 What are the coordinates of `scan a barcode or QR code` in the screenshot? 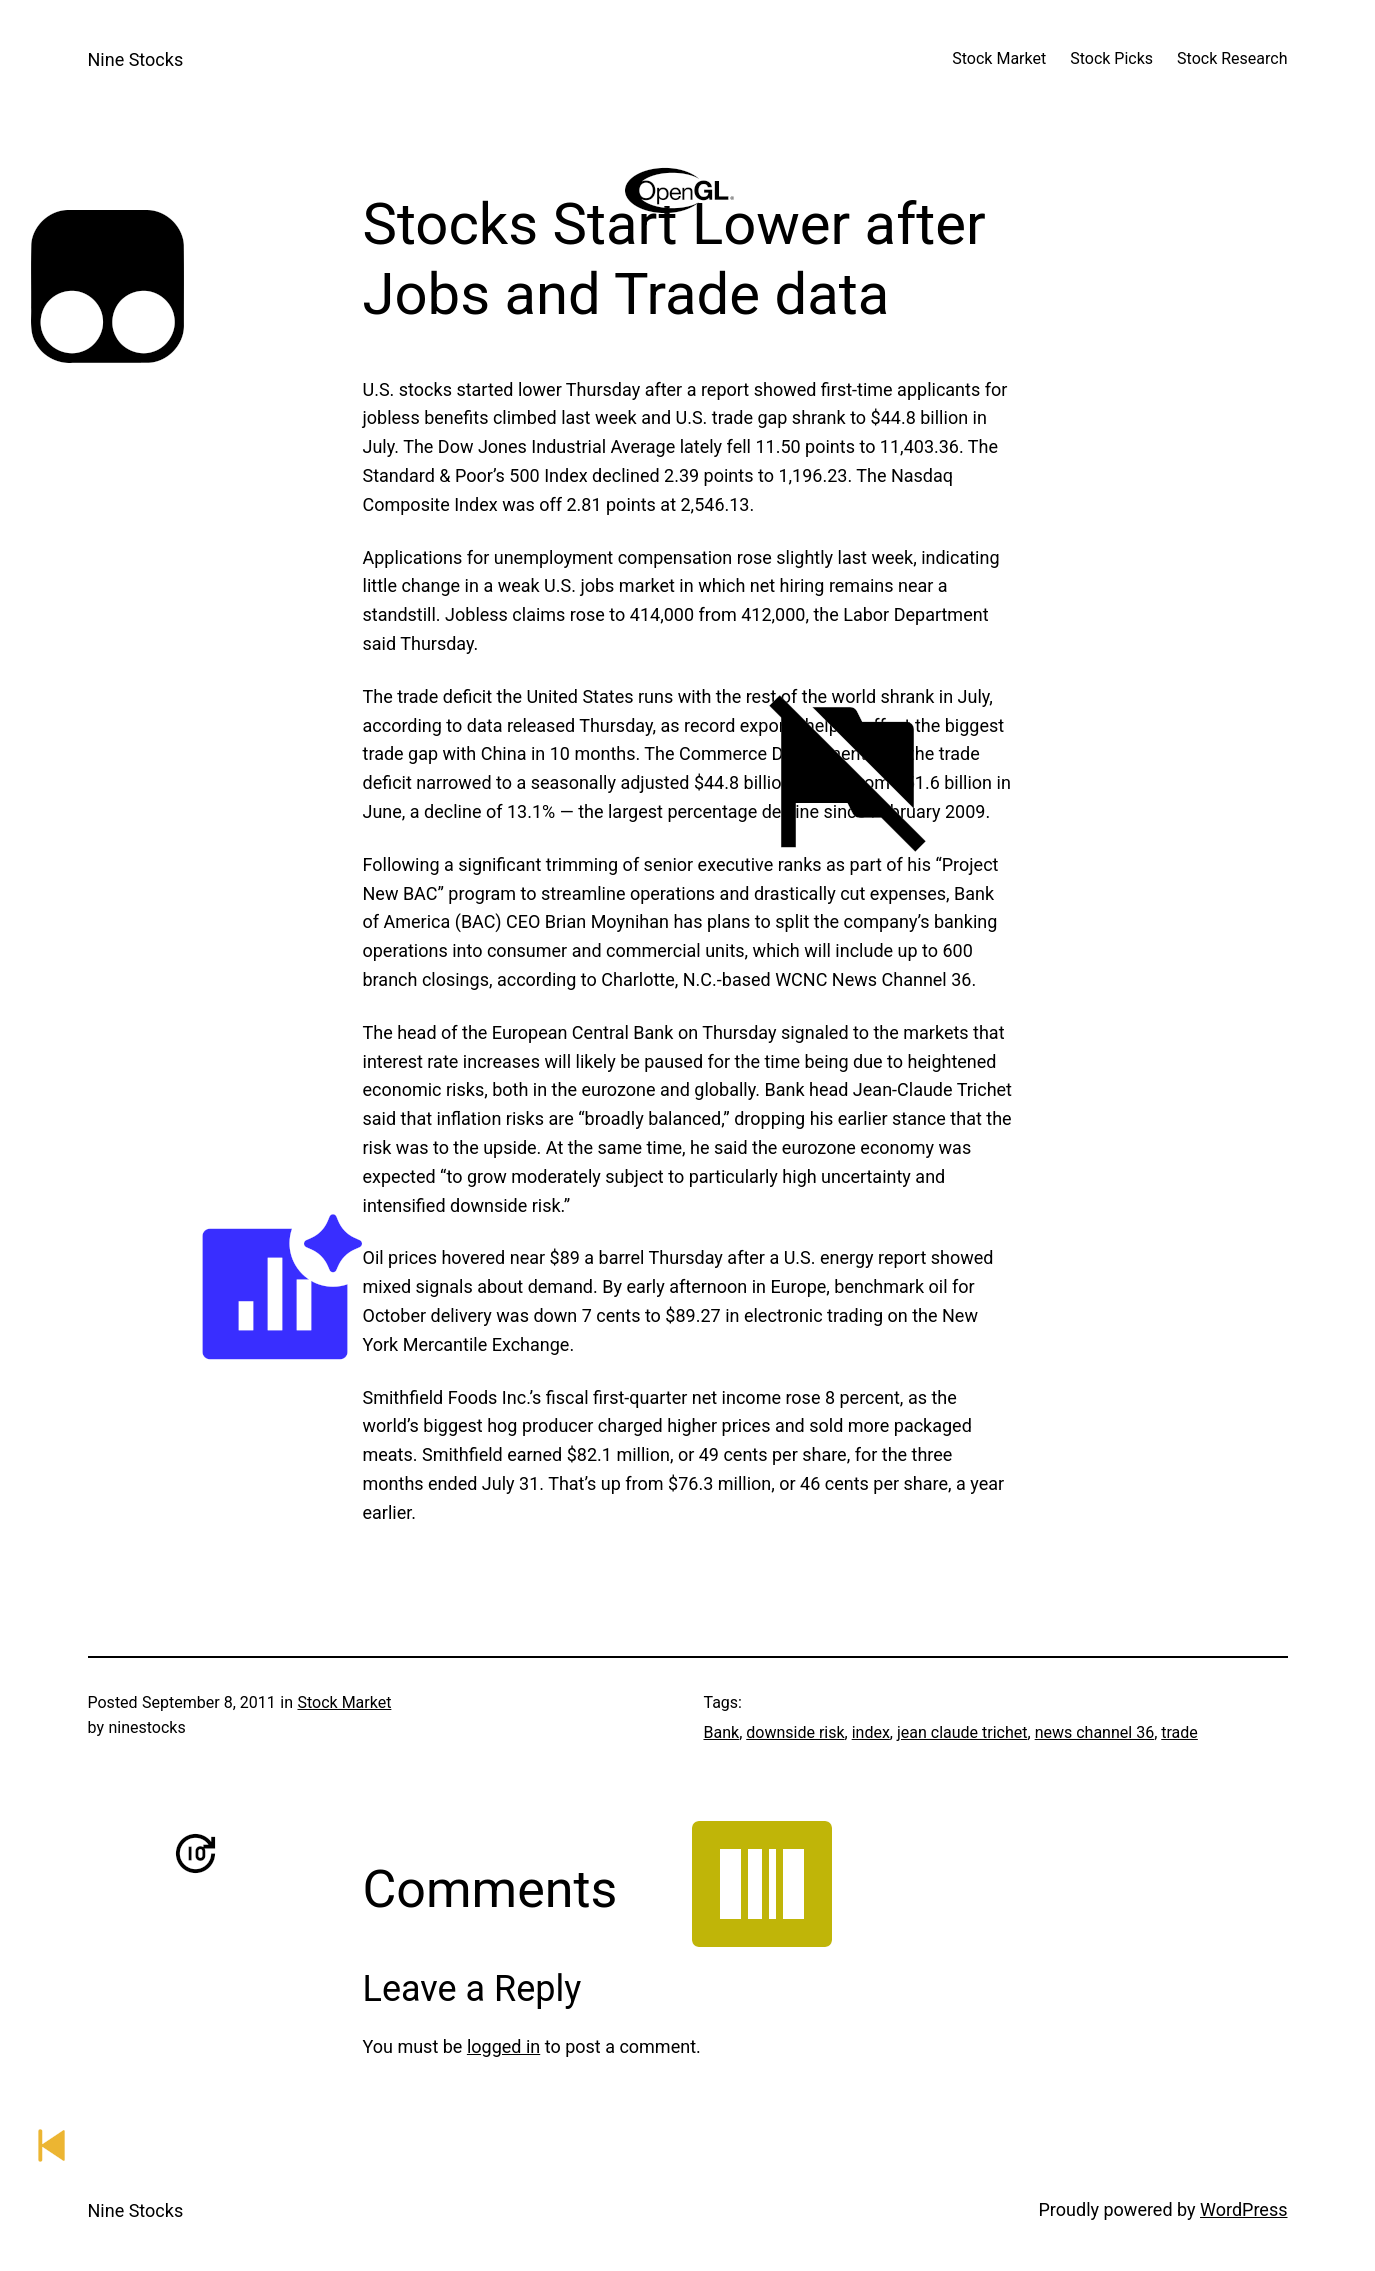 It's located at (762, 1884).